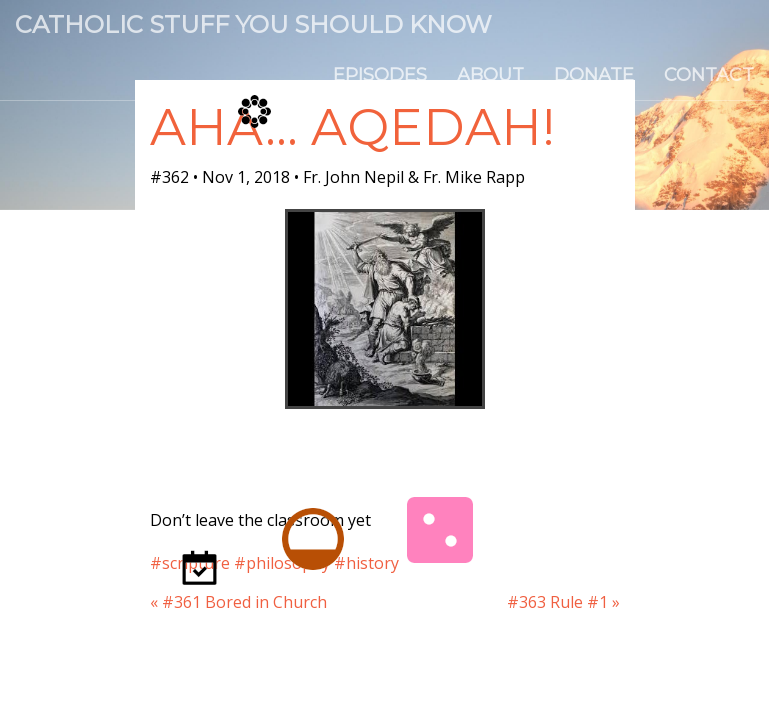 The height and width of the screenshot is (720, 769). I want to click on open the Sunrise calendar app, so click(313, 539).